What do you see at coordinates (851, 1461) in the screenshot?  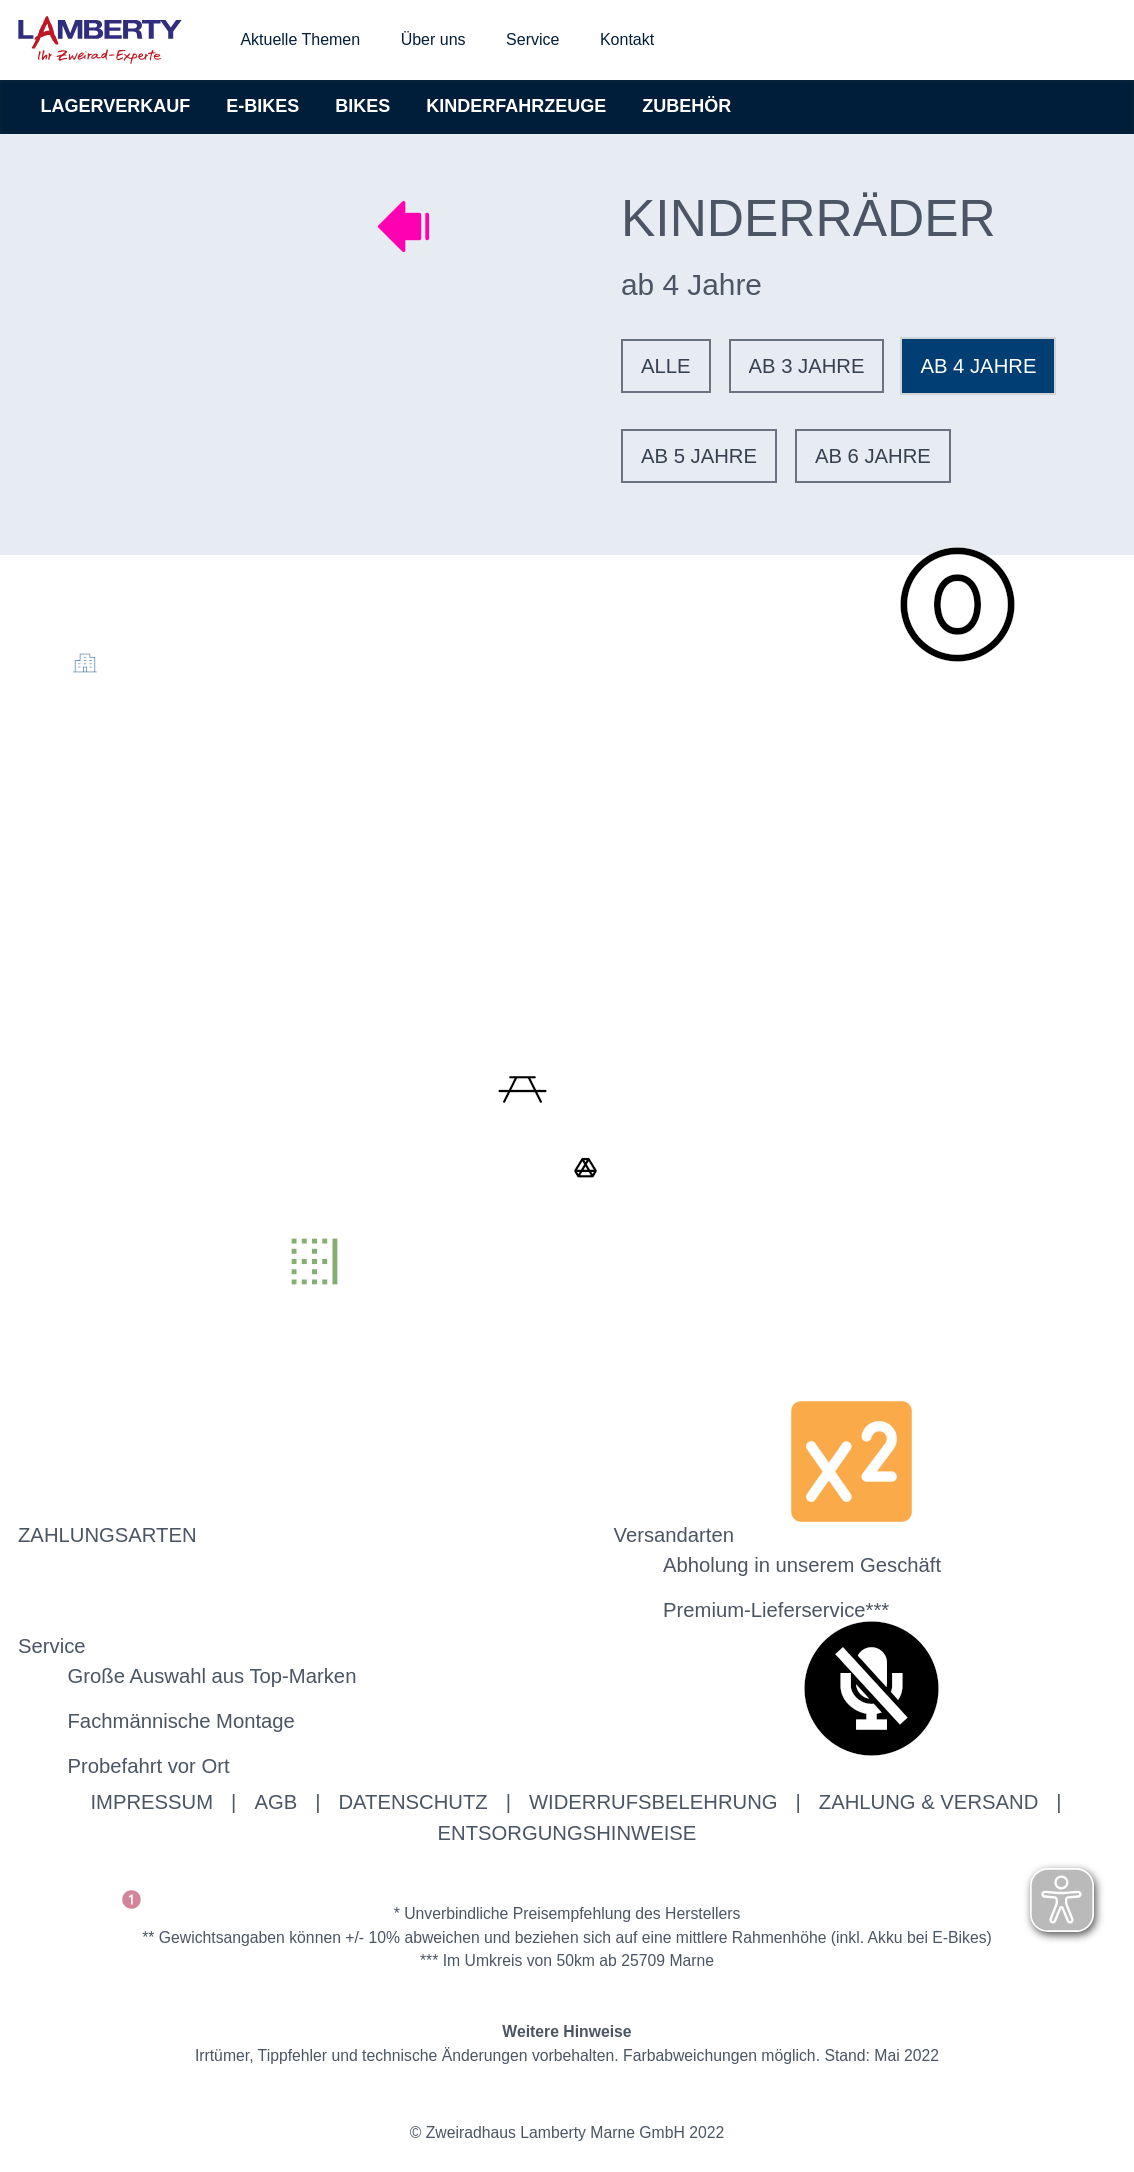 I see `apply superscript formatting to selected text` at bounding box center [851, 1461].